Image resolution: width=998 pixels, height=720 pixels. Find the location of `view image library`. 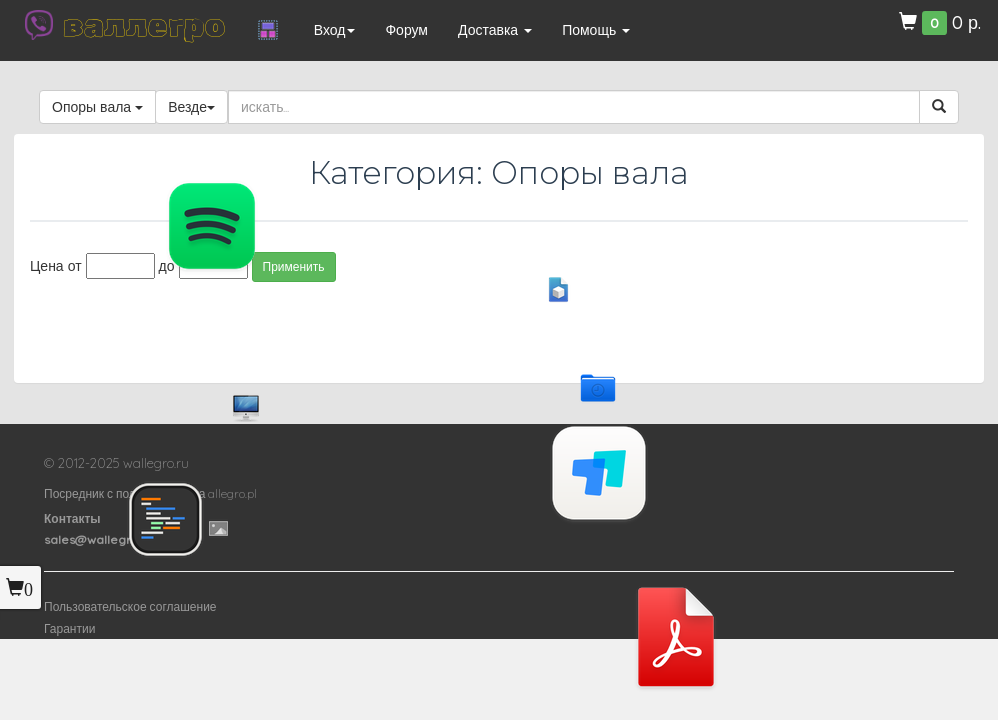

view image library is located at coordinates (218, 528).